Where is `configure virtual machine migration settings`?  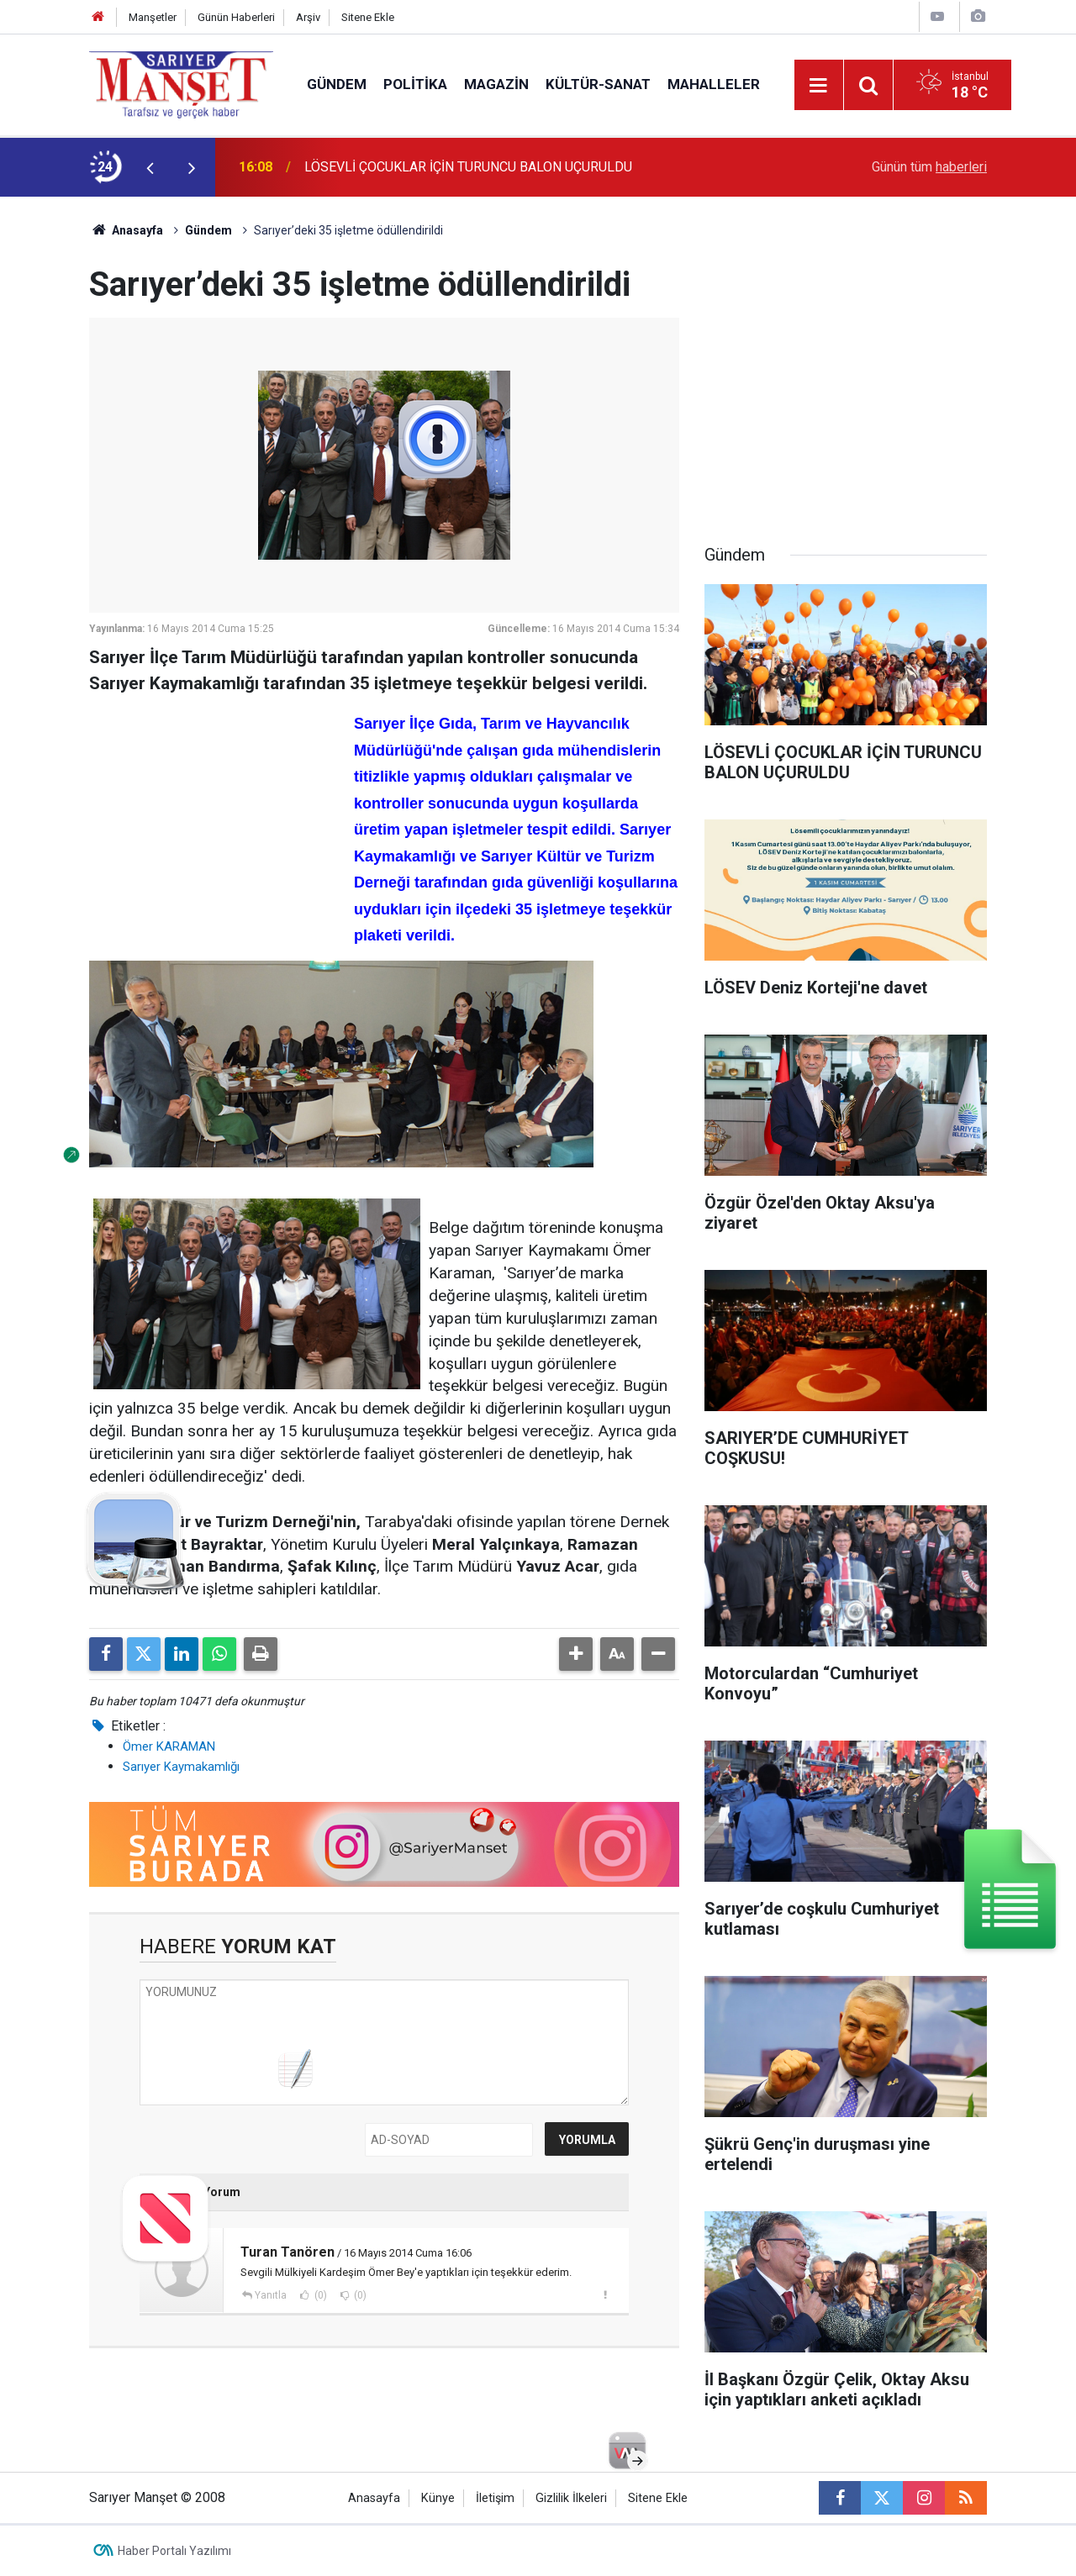
configure virtual machine migration settings is located at coordinates (627, 2451).